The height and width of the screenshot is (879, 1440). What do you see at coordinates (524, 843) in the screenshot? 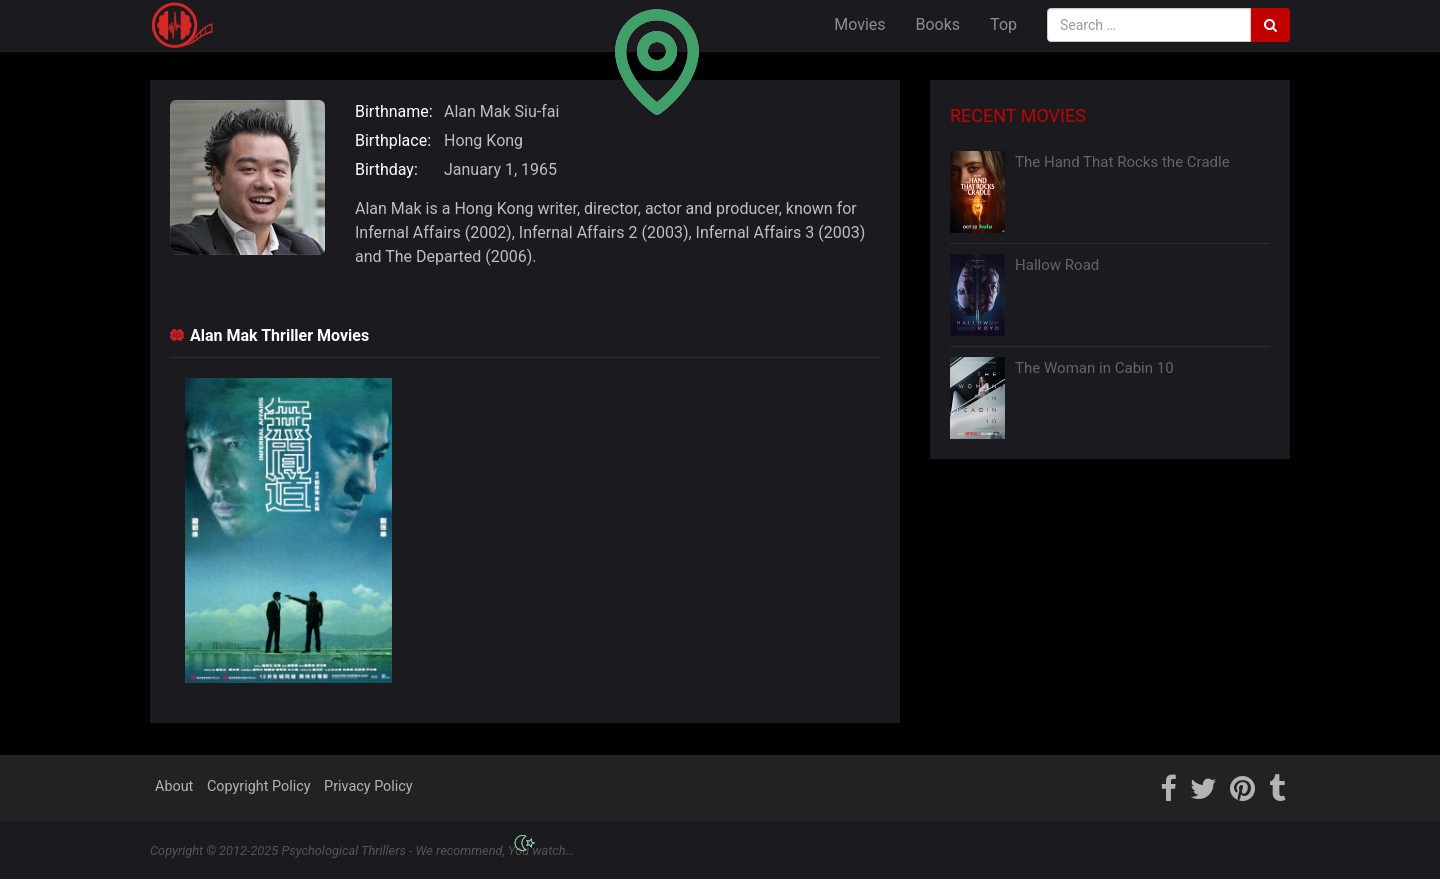
I see `indicates islamic religious content or settings` at bounding box center [524, 843].